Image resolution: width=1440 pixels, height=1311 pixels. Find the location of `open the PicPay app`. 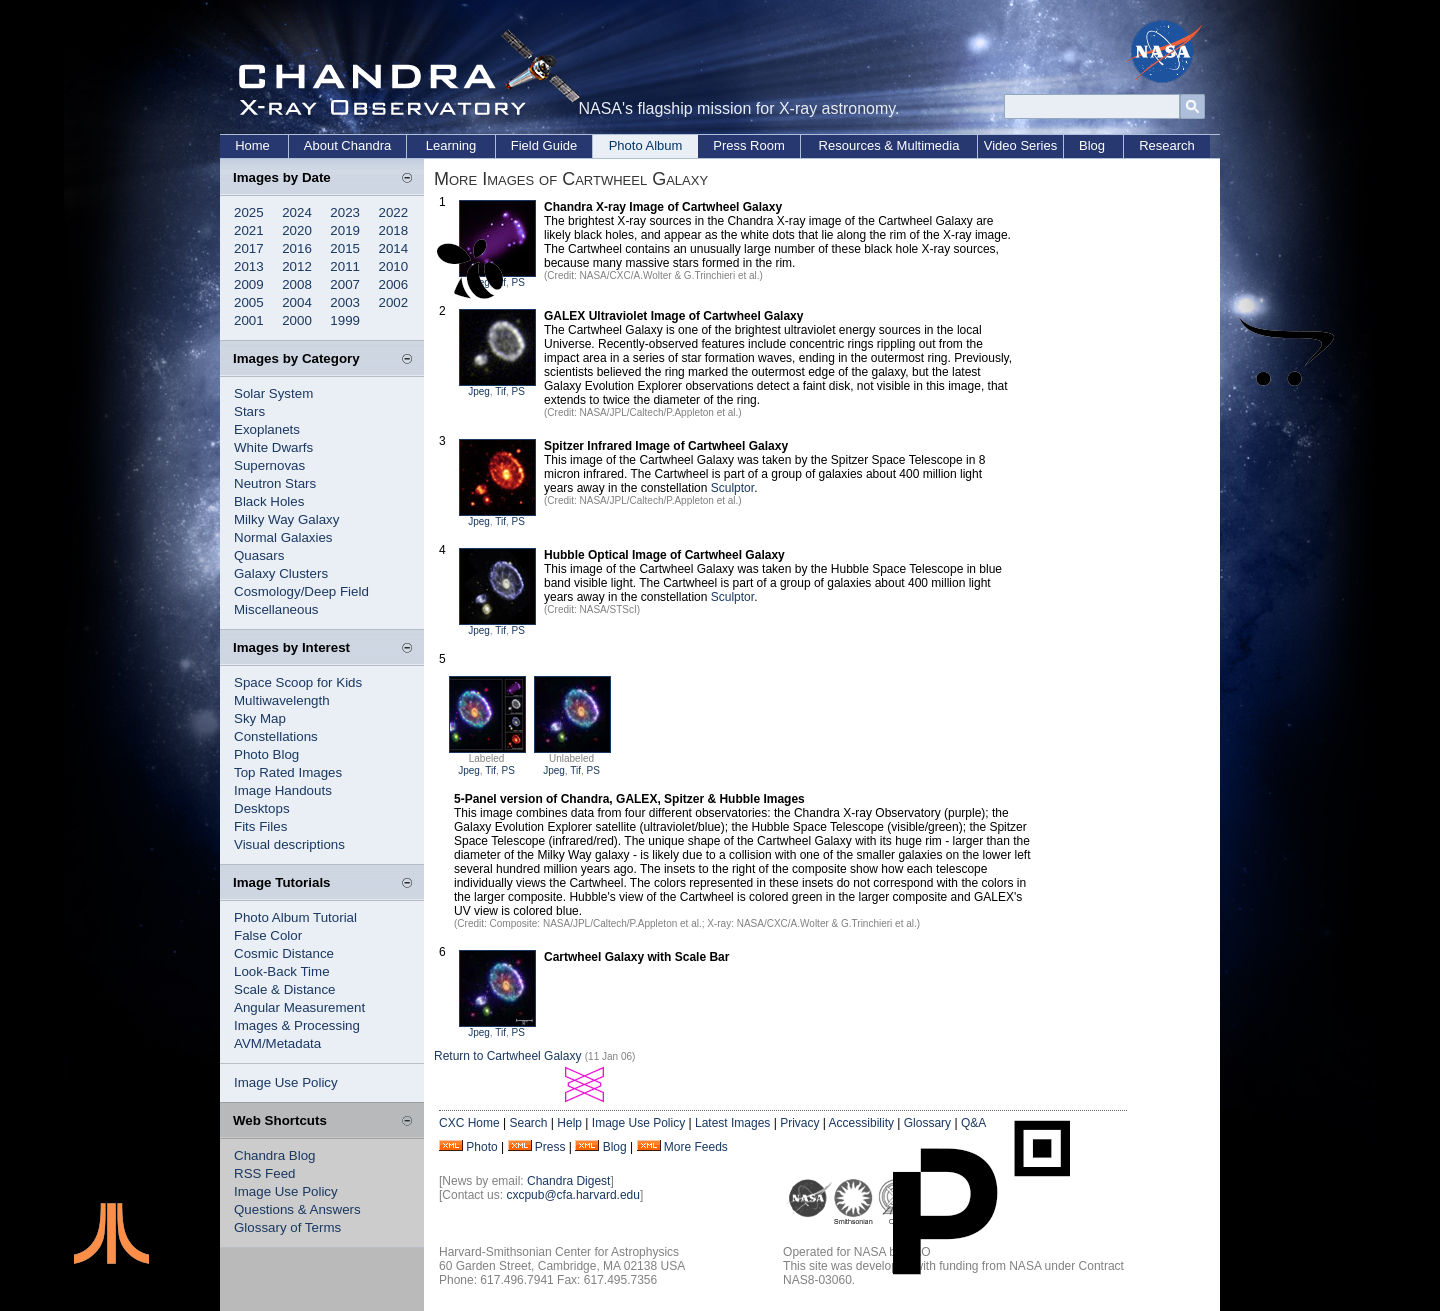

open the PicPay app is located at coordinates (981, 1197).